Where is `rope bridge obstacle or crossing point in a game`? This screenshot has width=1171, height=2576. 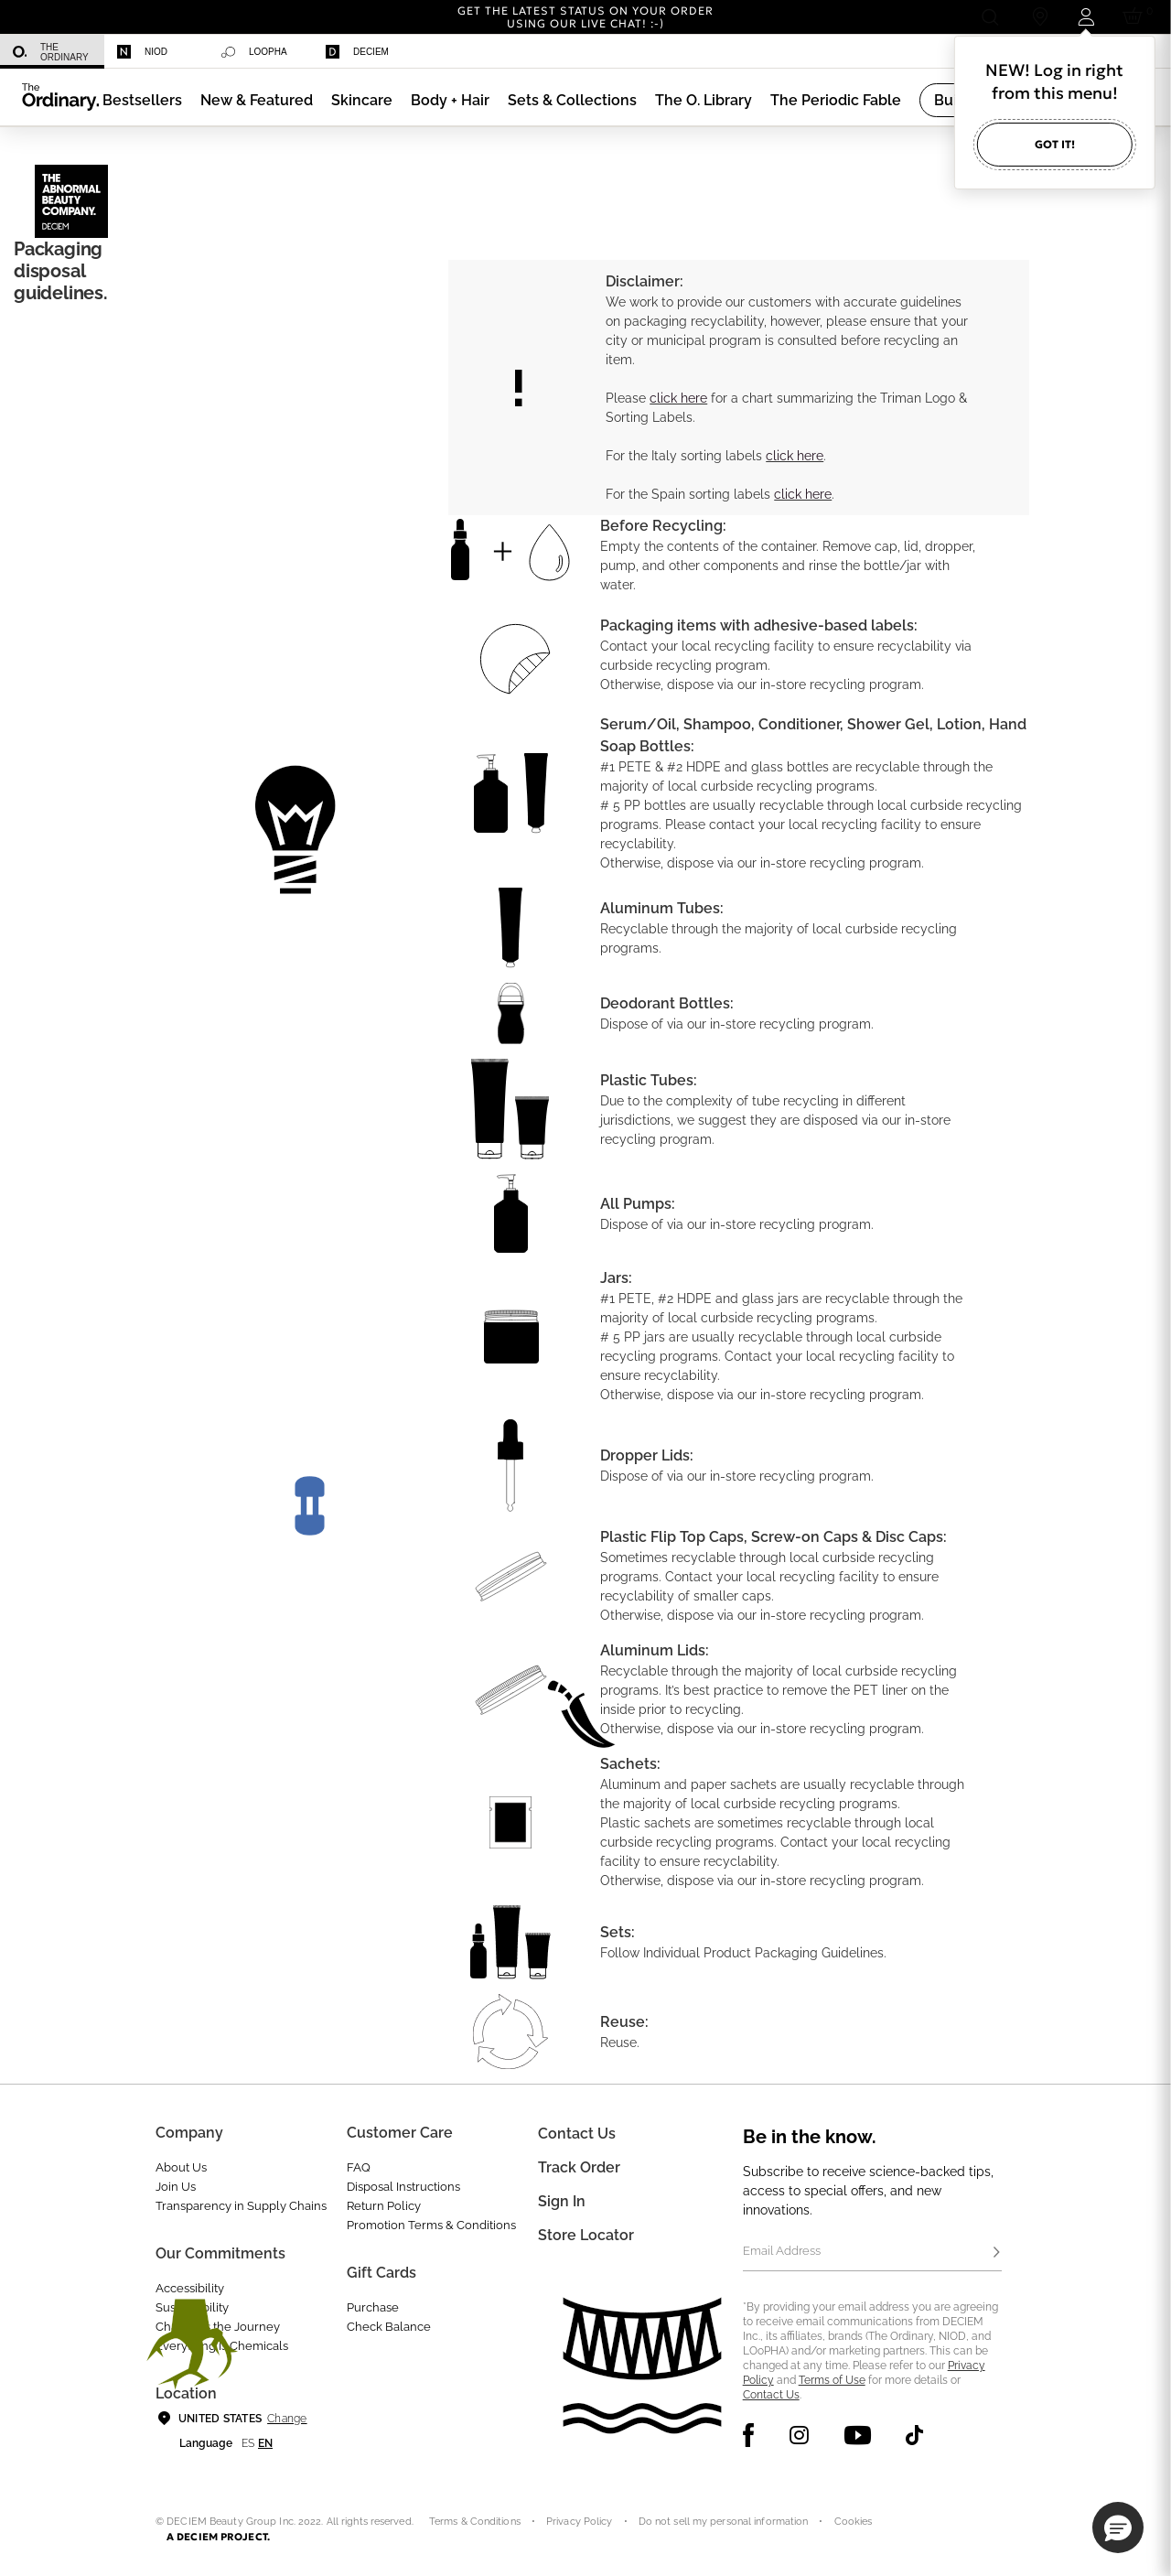 rope bridge obstacle or crossing point in a game is located at coordinates (642, 2358).